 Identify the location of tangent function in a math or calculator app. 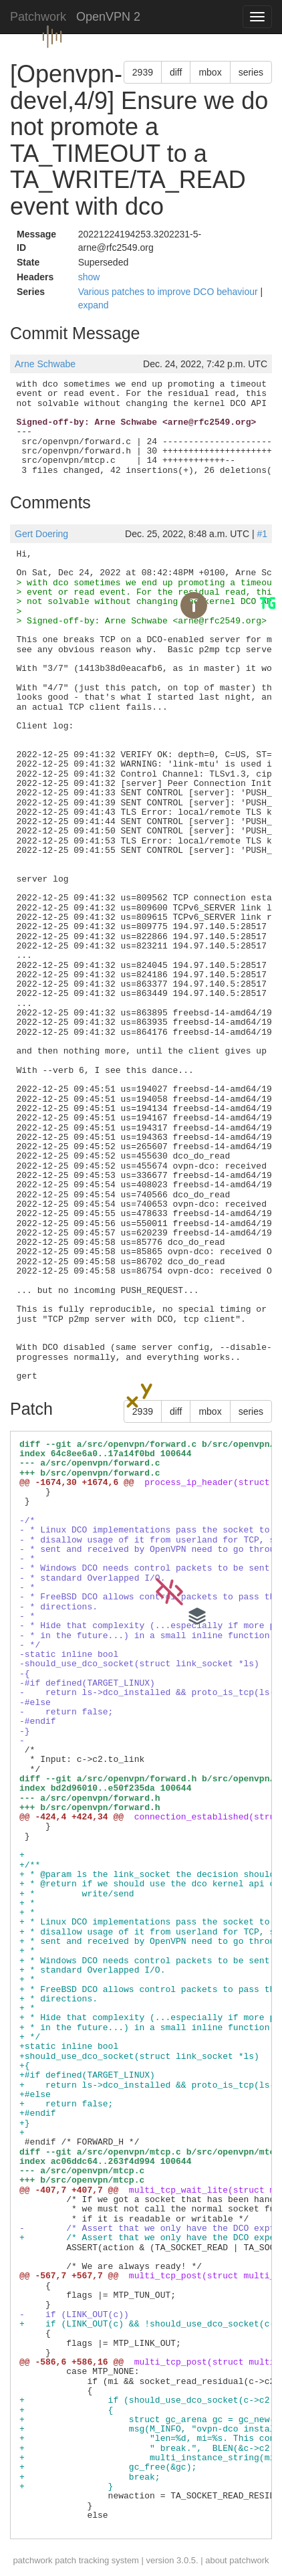
(267, 603).